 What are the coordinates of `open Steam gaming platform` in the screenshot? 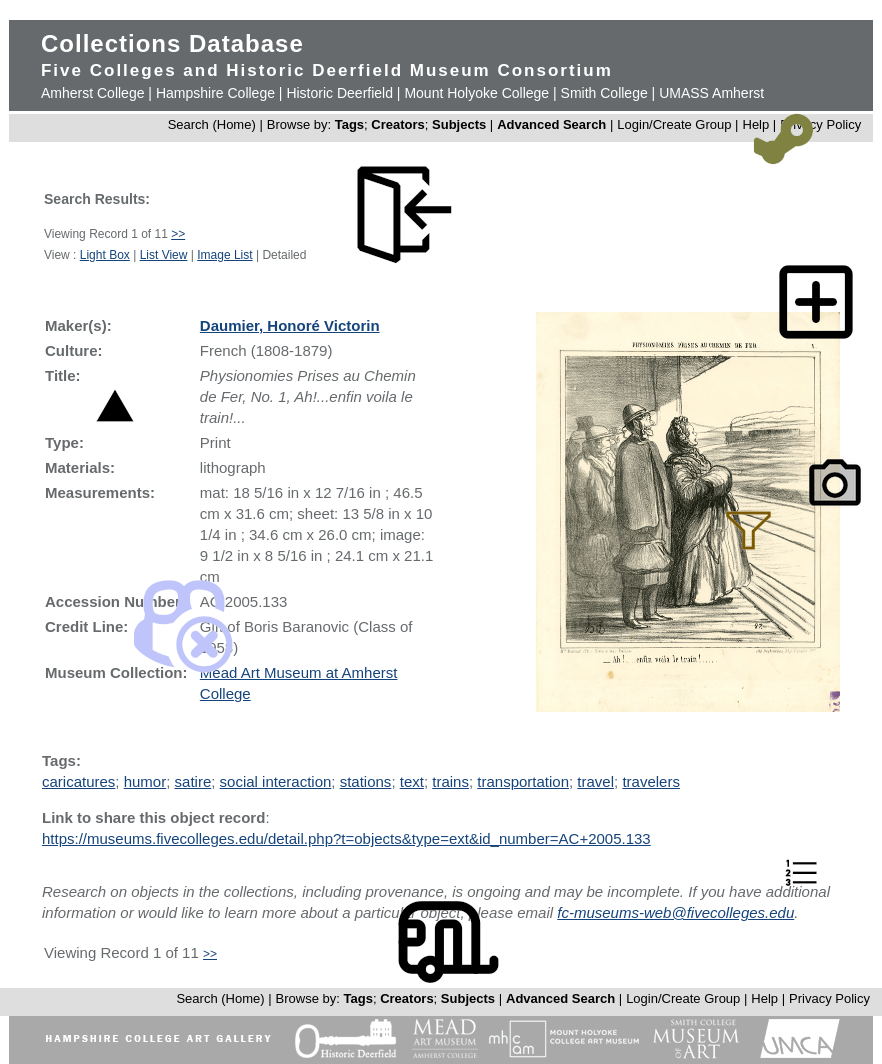 It's located at (783, 137).